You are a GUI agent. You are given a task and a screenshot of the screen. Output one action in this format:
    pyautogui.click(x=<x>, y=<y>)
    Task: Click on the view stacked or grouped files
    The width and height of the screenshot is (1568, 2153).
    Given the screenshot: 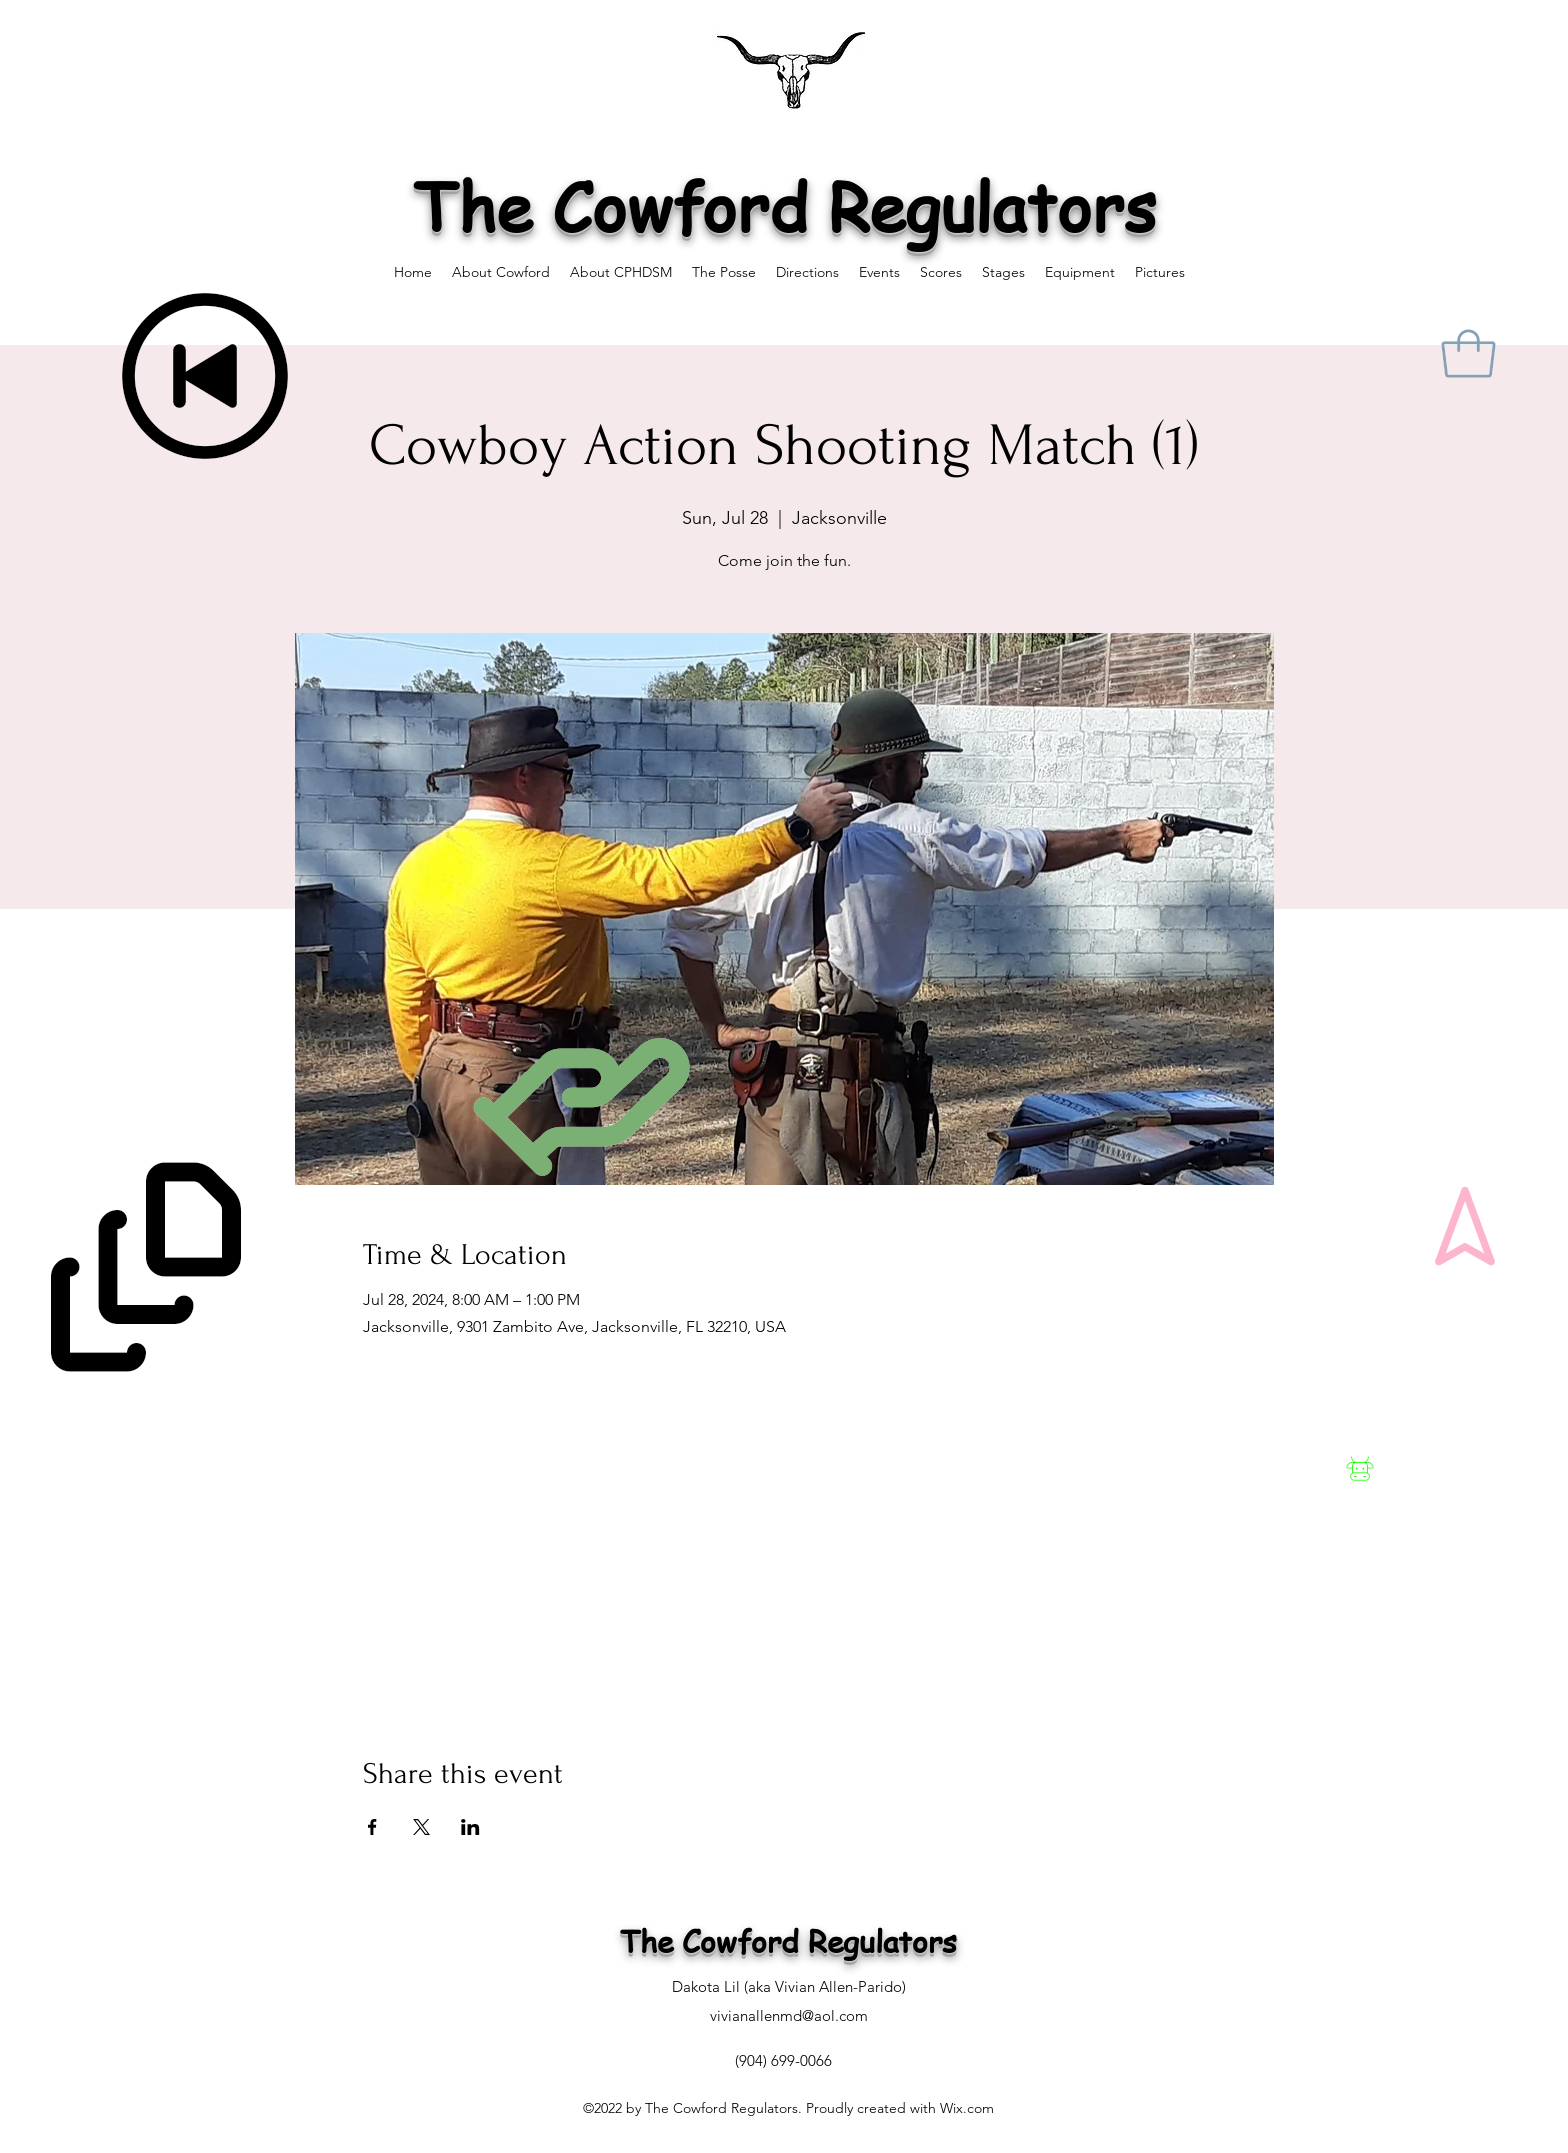 What is the action you would take?
    pyautogui.click(x=146, y=1267)
    